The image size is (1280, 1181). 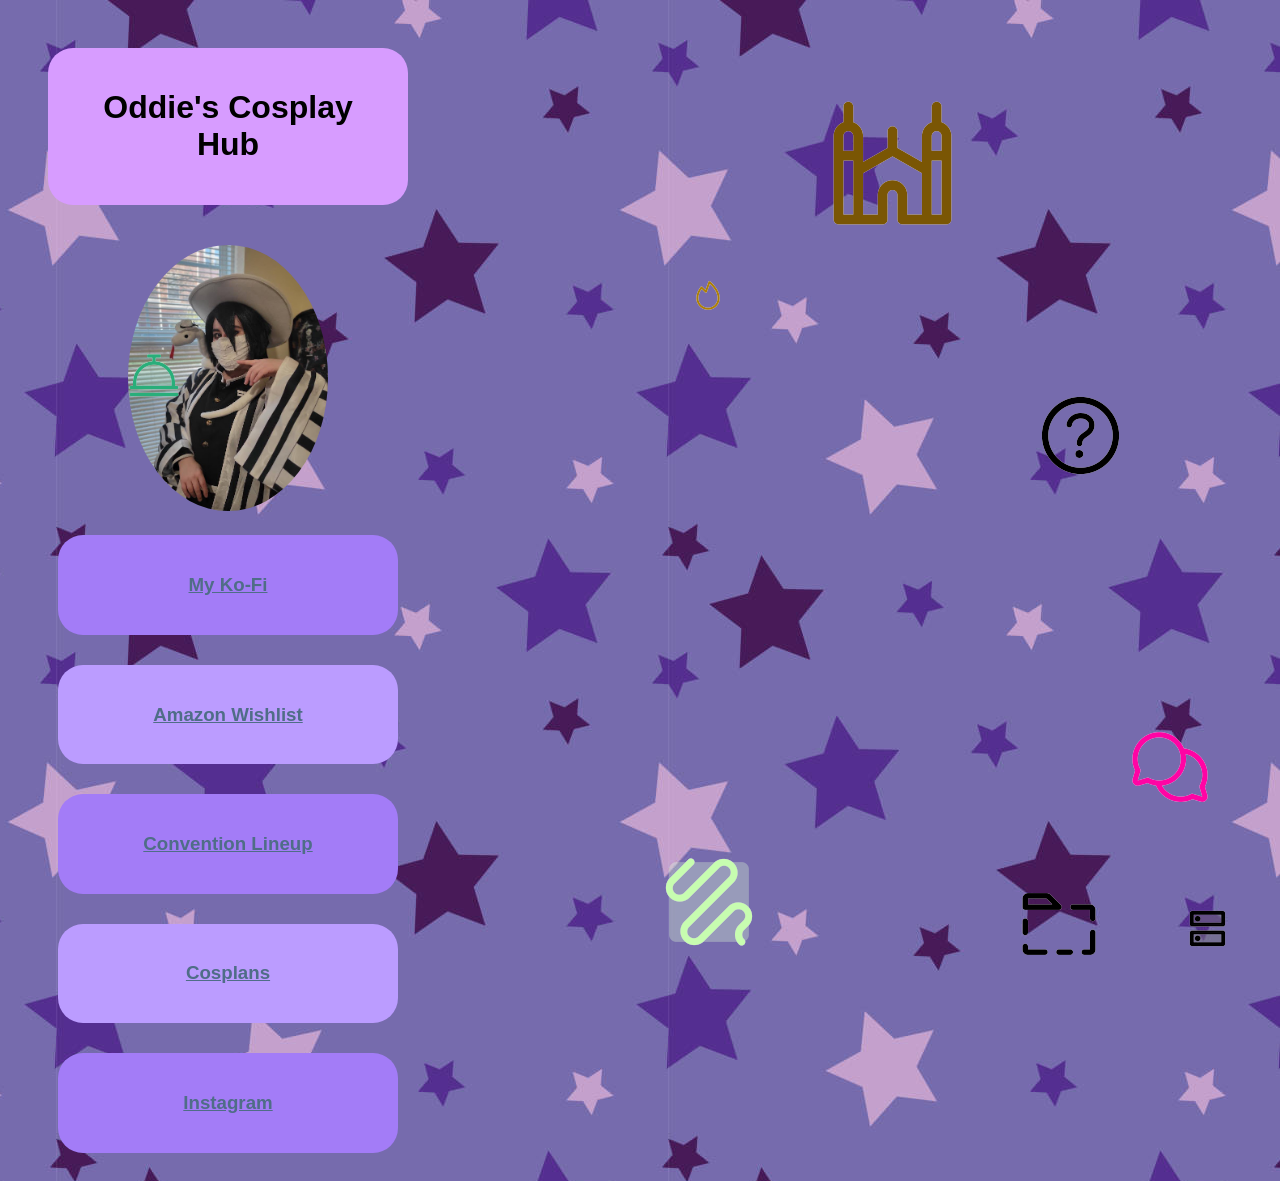 What do you see at coordinates (1080, 435) in the screenshot?
I see `access help or support information` at bounding box center [1080, 435].